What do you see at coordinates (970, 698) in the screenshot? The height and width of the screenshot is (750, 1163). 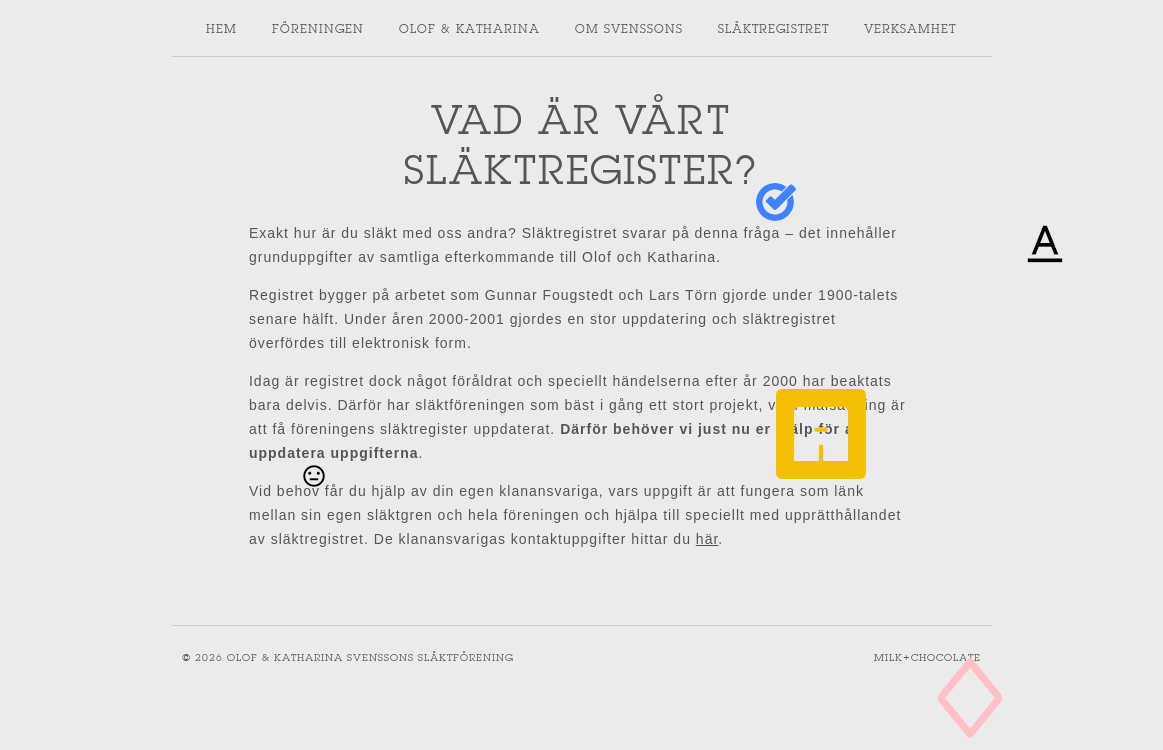 I see `indicates the diamonds suit in a card game` at bounding box center [970, 698].